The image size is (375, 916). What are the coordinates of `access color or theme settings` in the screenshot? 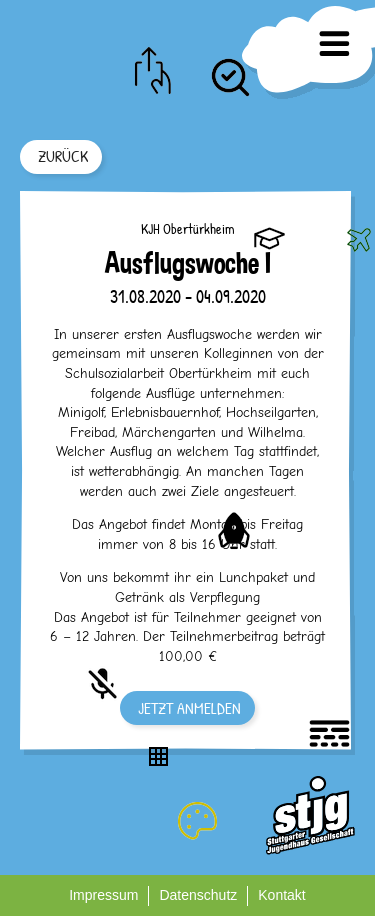 It's located at (197, 821).